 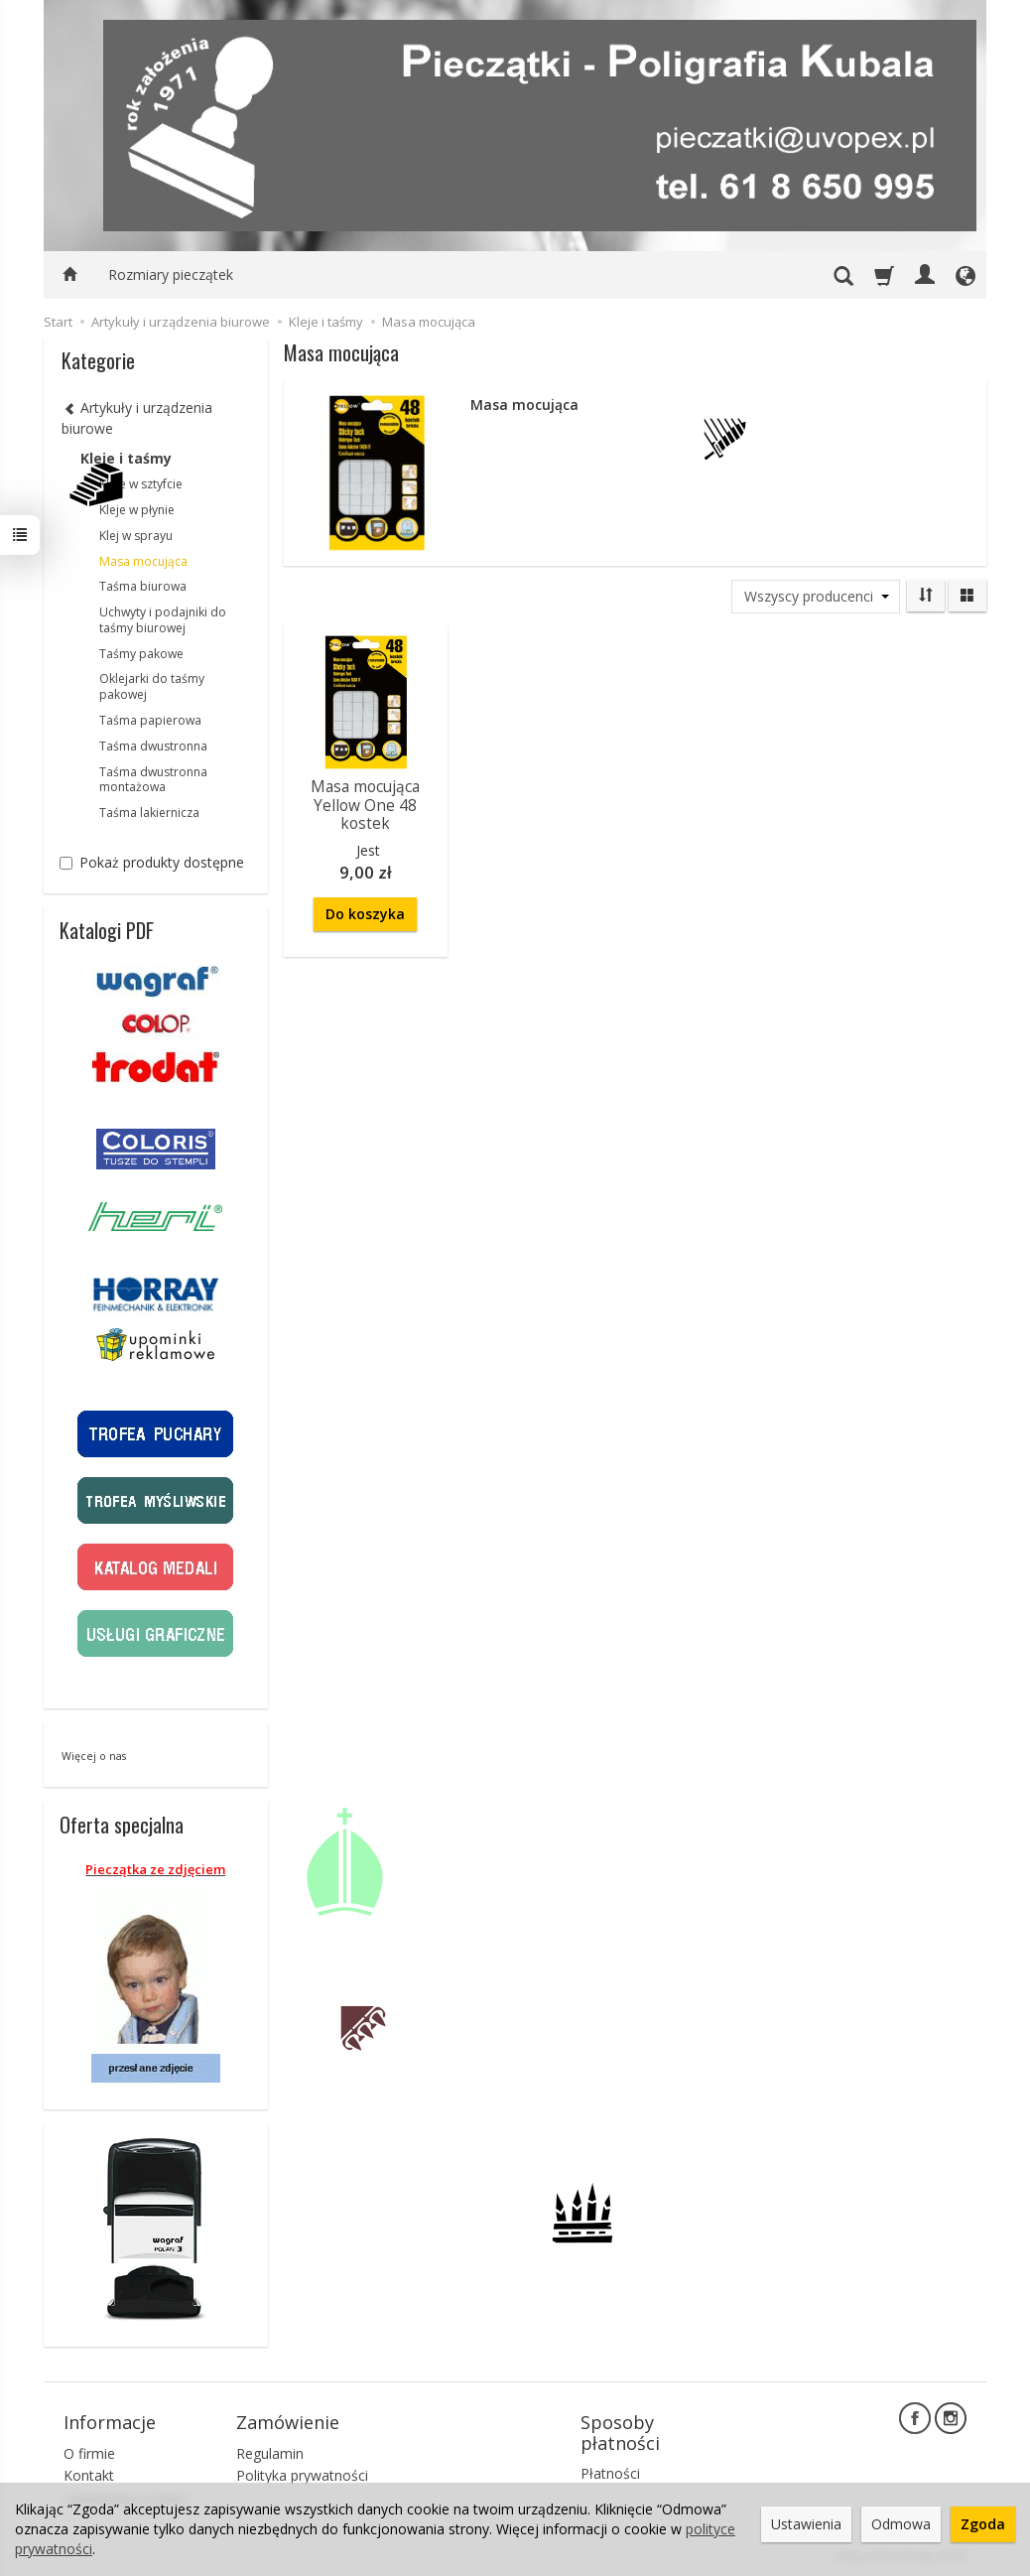 What do you see at coordinates (724, 439) in the screenshot?
I see `attack or combat action button` at bounding box center [724, 439].